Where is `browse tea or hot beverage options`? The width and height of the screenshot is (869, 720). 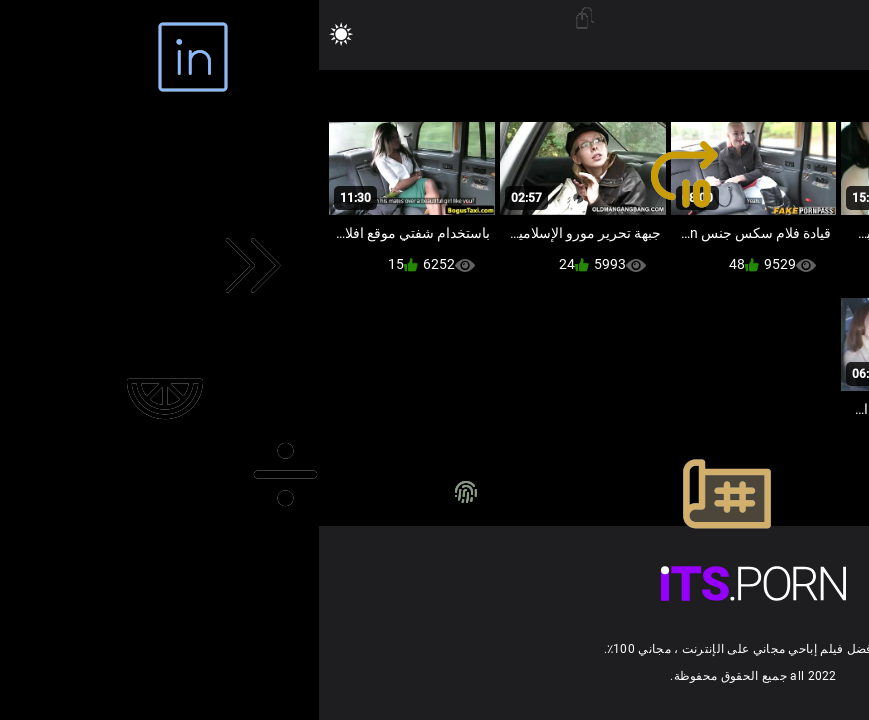 browse tea or hot beverage options is located at coordinates (584, 18).